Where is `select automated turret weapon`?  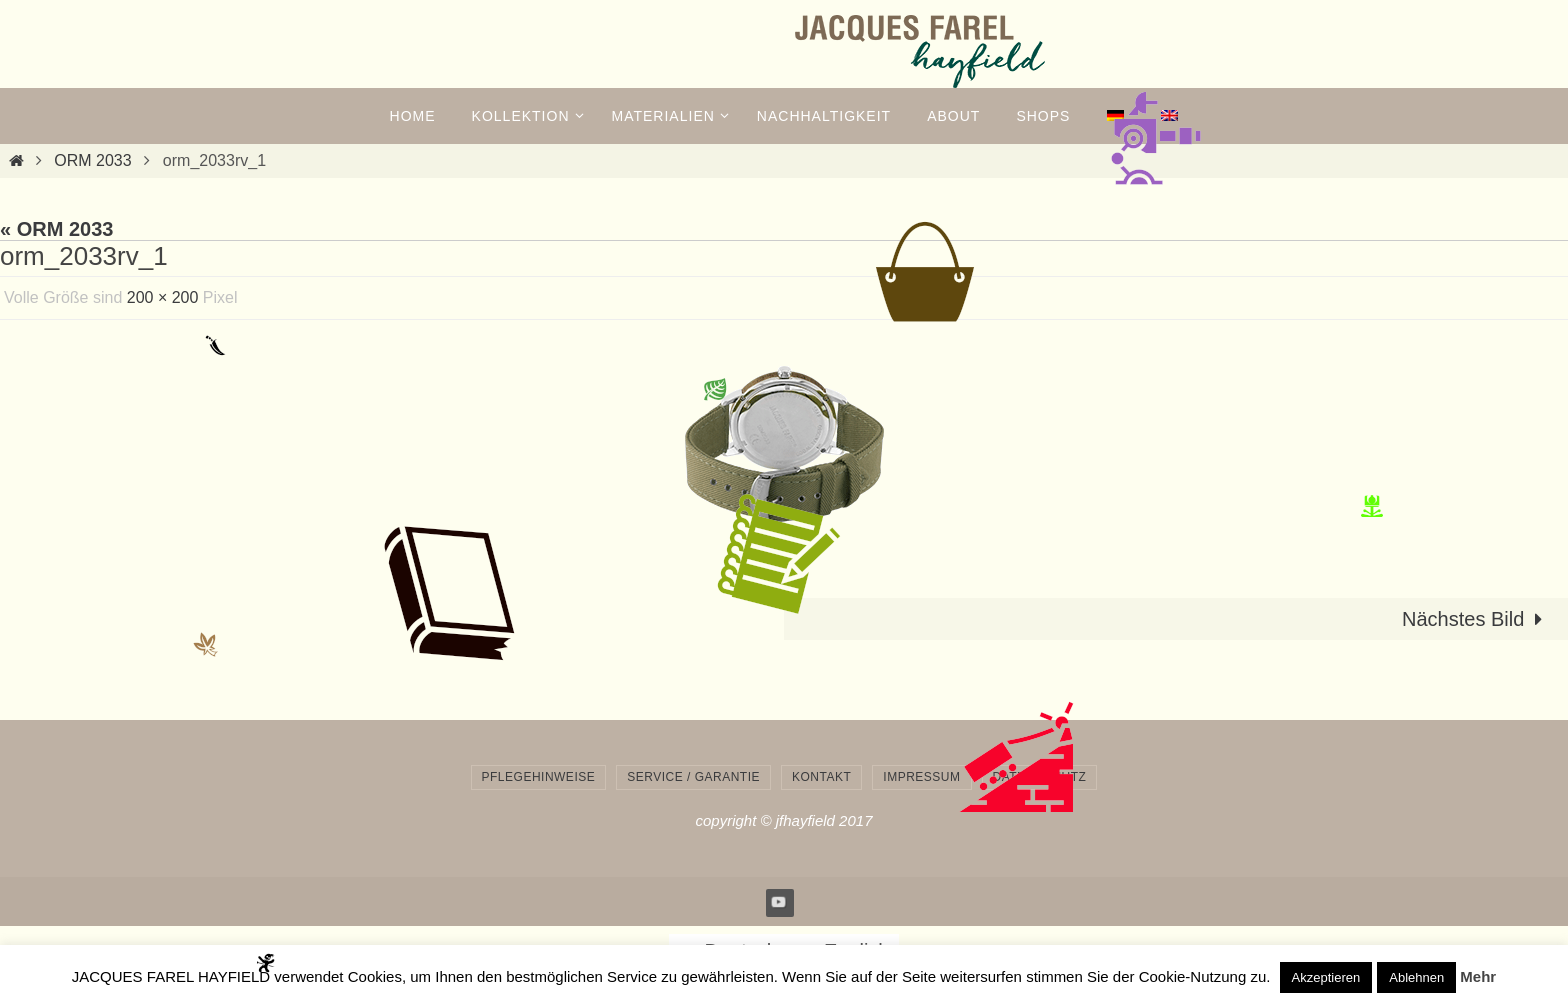 select automated turret weapon is located at coordinates (1155, 137).